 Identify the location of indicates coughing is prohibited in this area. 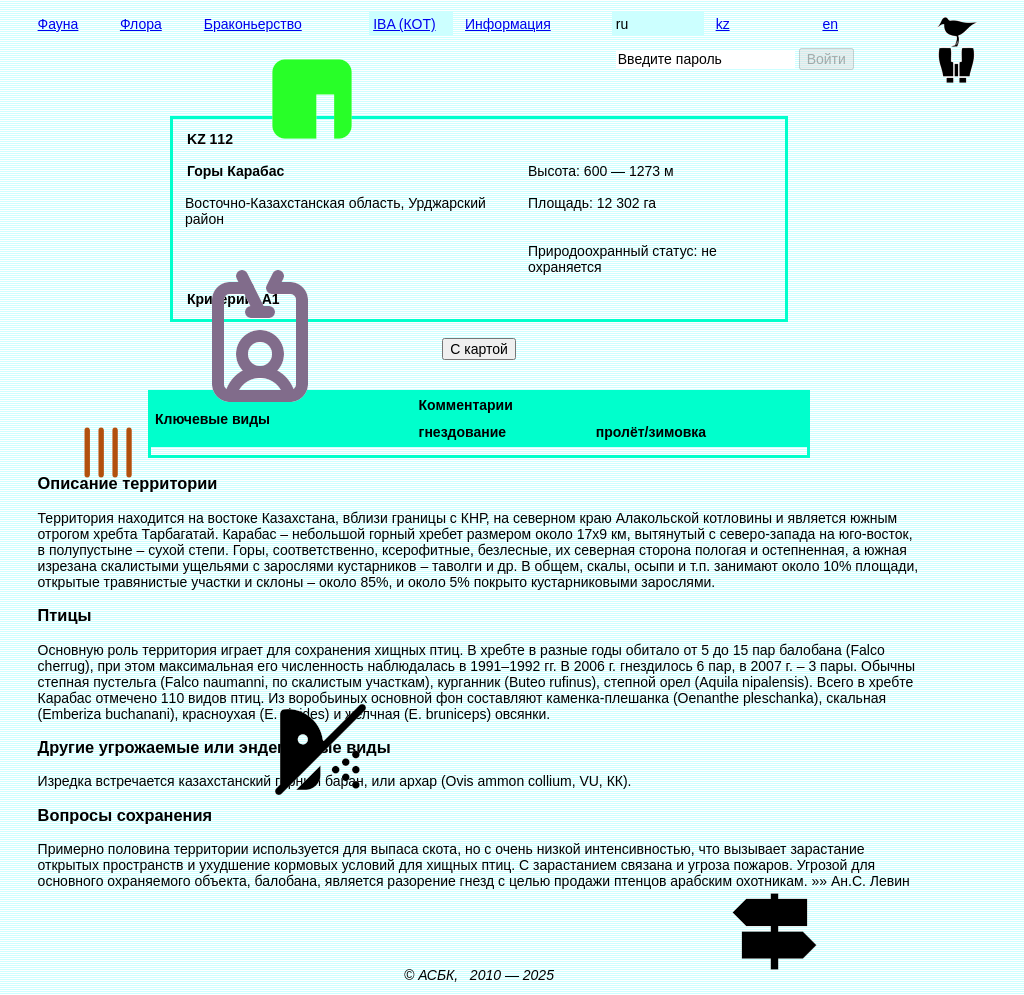
(320, 749).